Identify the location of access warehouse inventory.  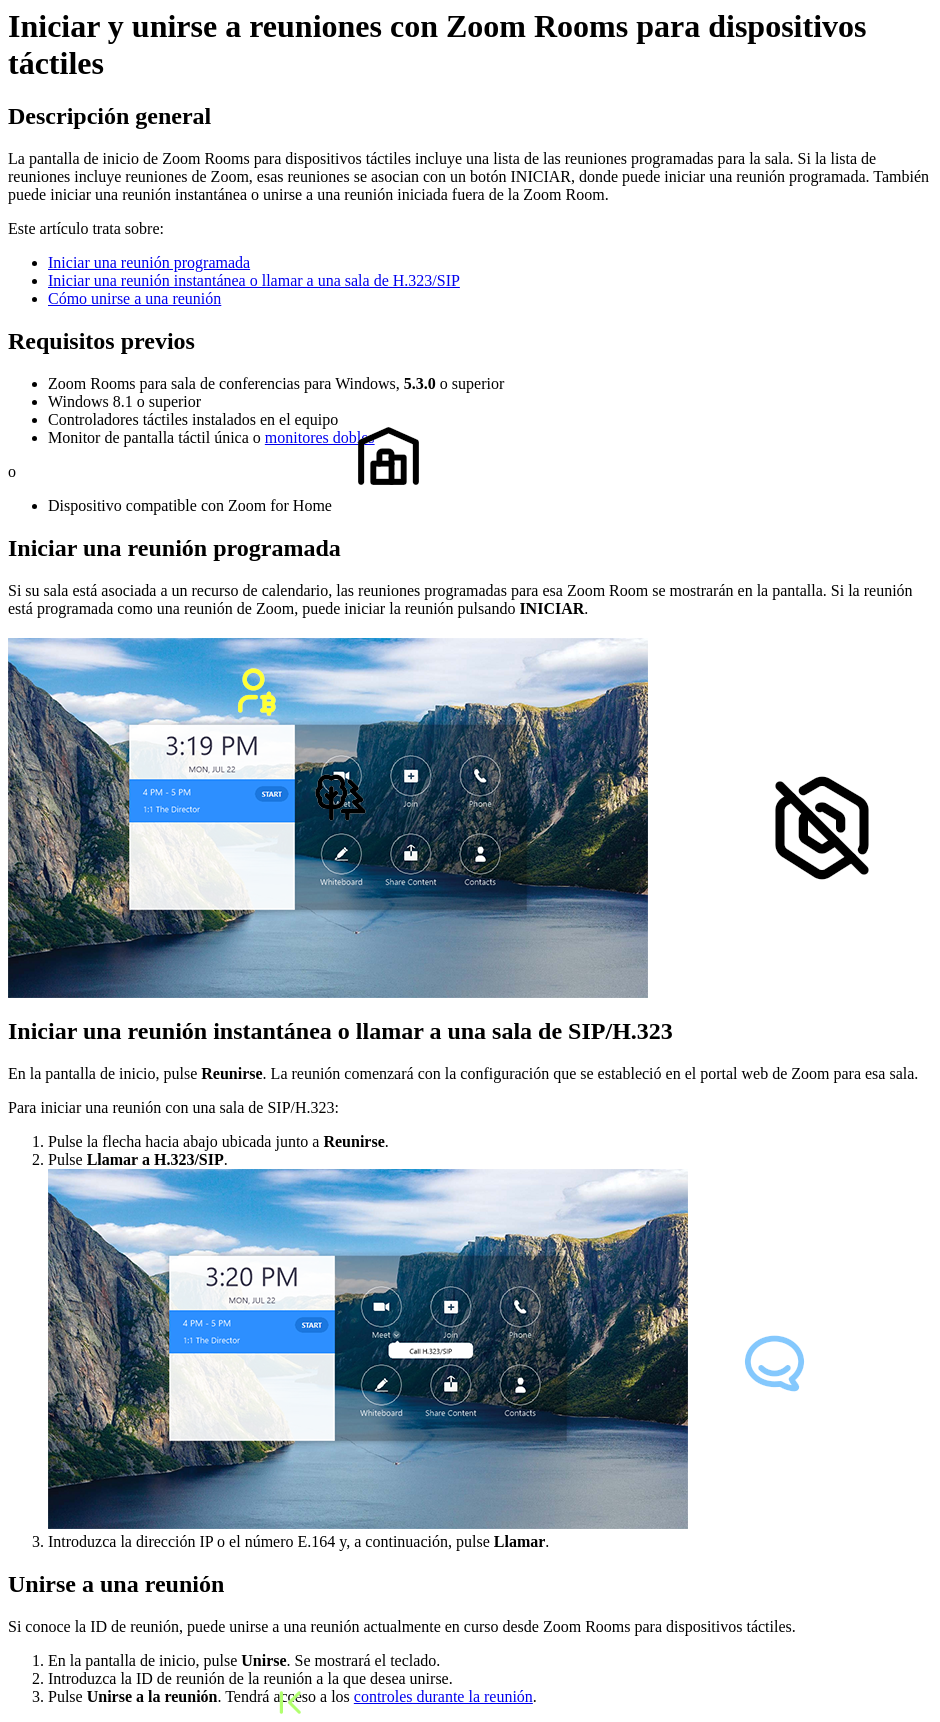
(388, 454).